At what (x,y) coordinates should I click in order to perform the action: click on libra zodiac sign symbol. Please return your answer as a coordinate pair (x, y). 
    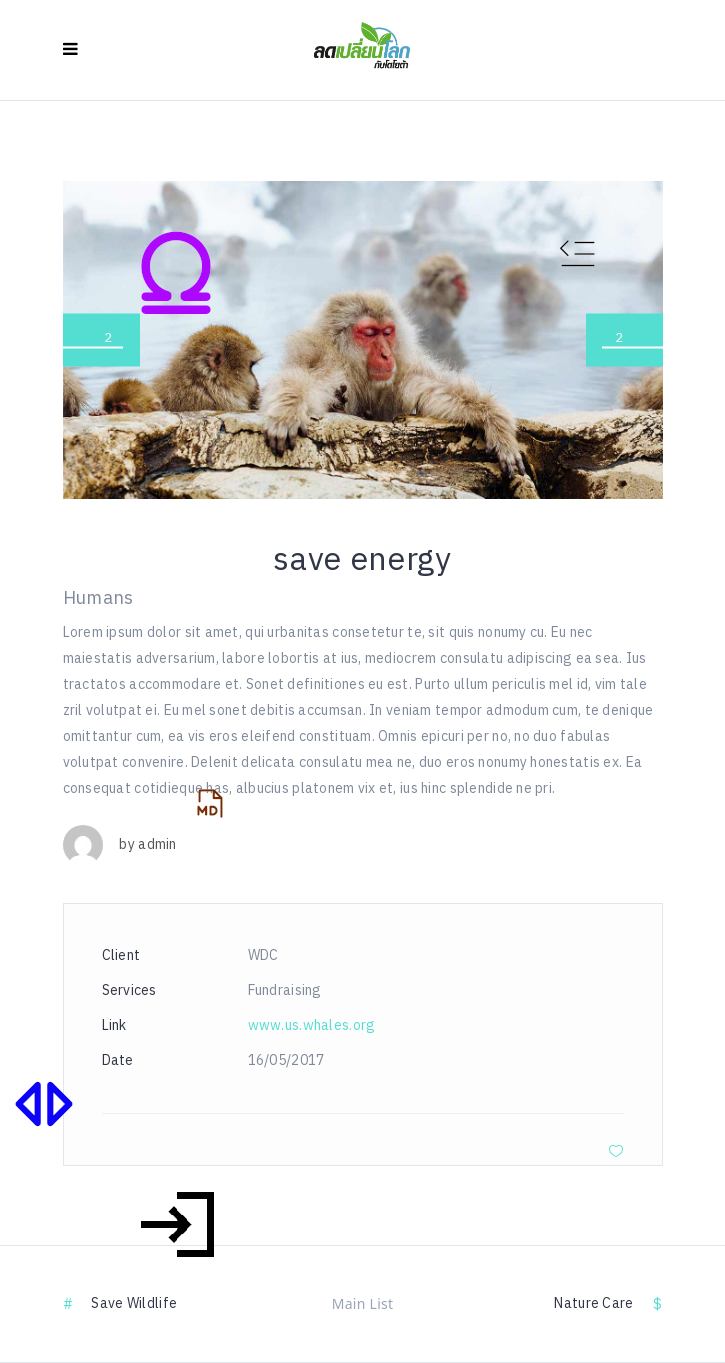
    Looking at the image, I should click on (176, 275).